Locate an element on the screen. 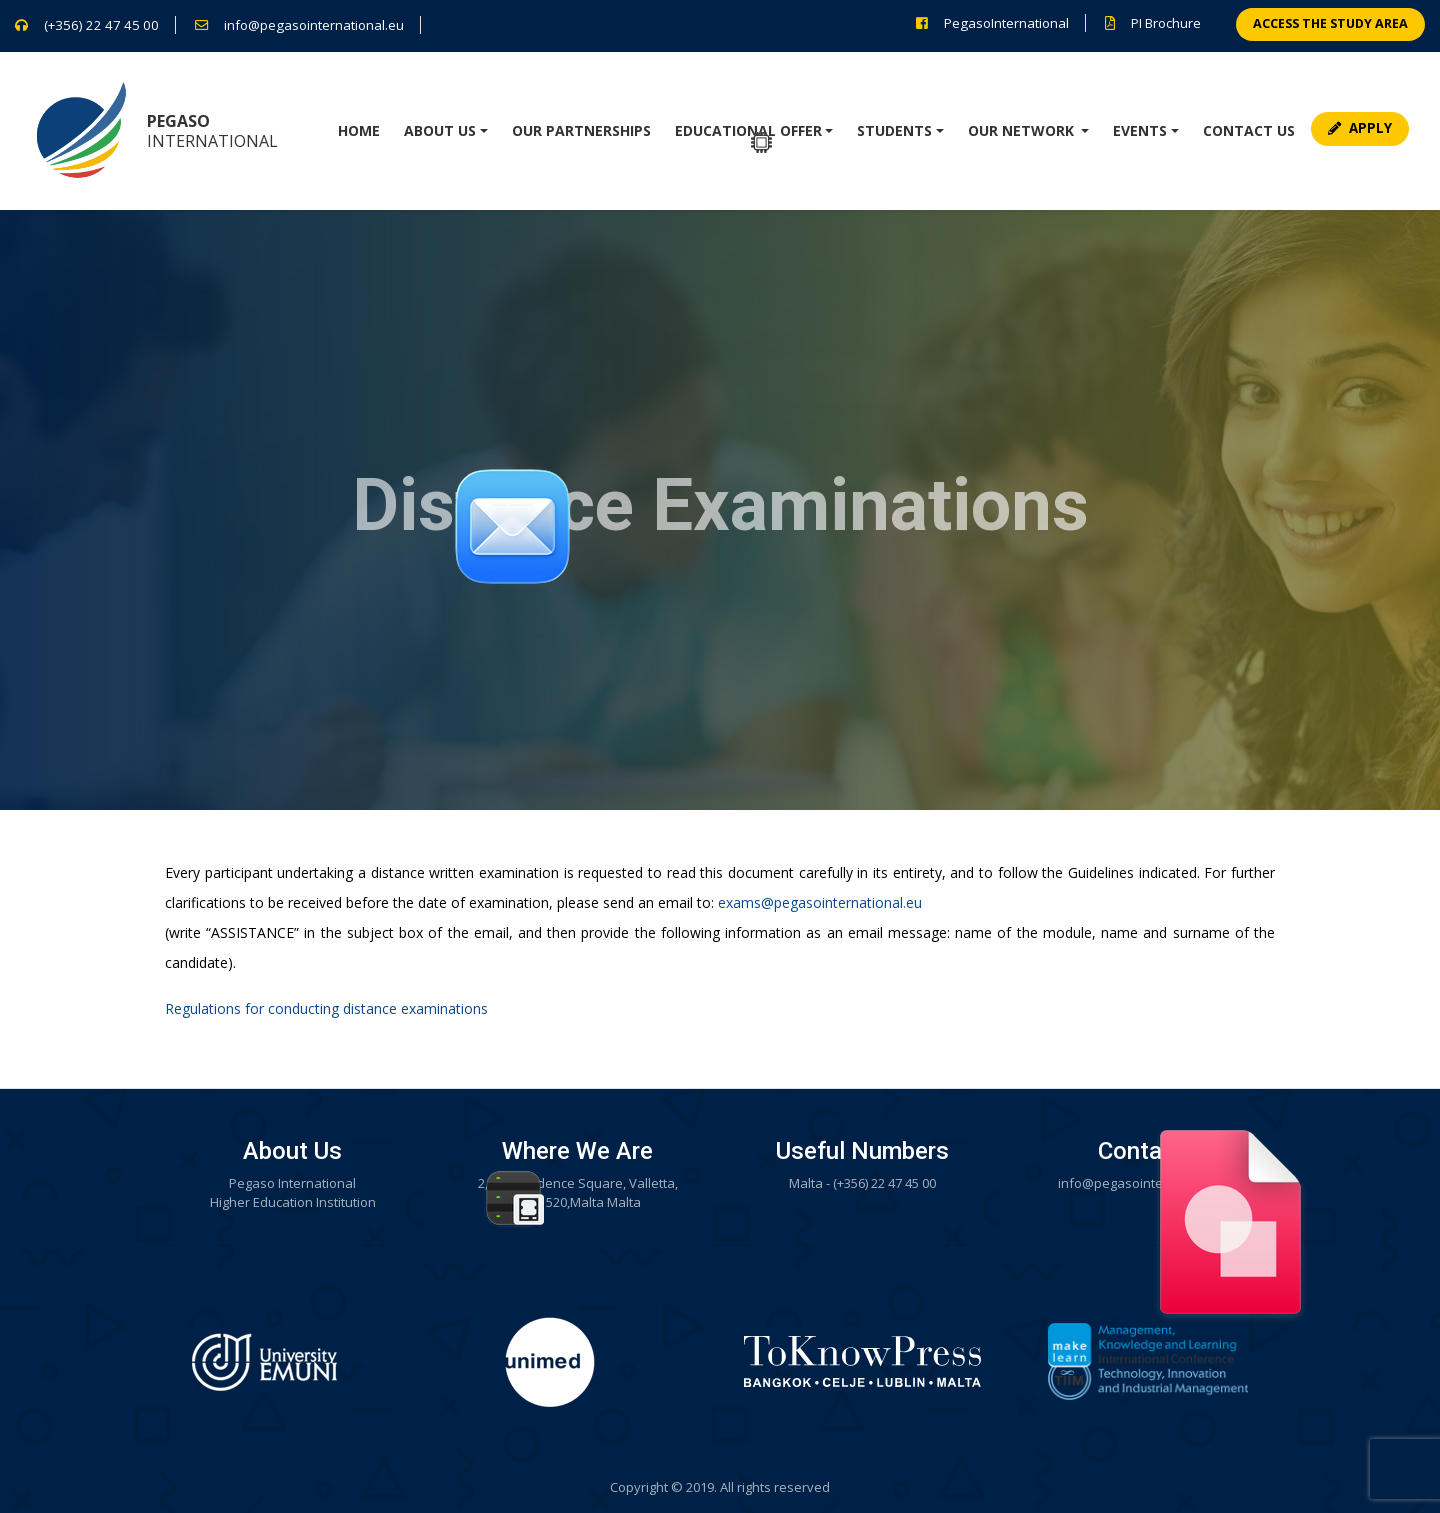 The width and height of the screenshot is (1440, 1513). configure iSCSI storage network settings is located at coordinates (514, 1199).